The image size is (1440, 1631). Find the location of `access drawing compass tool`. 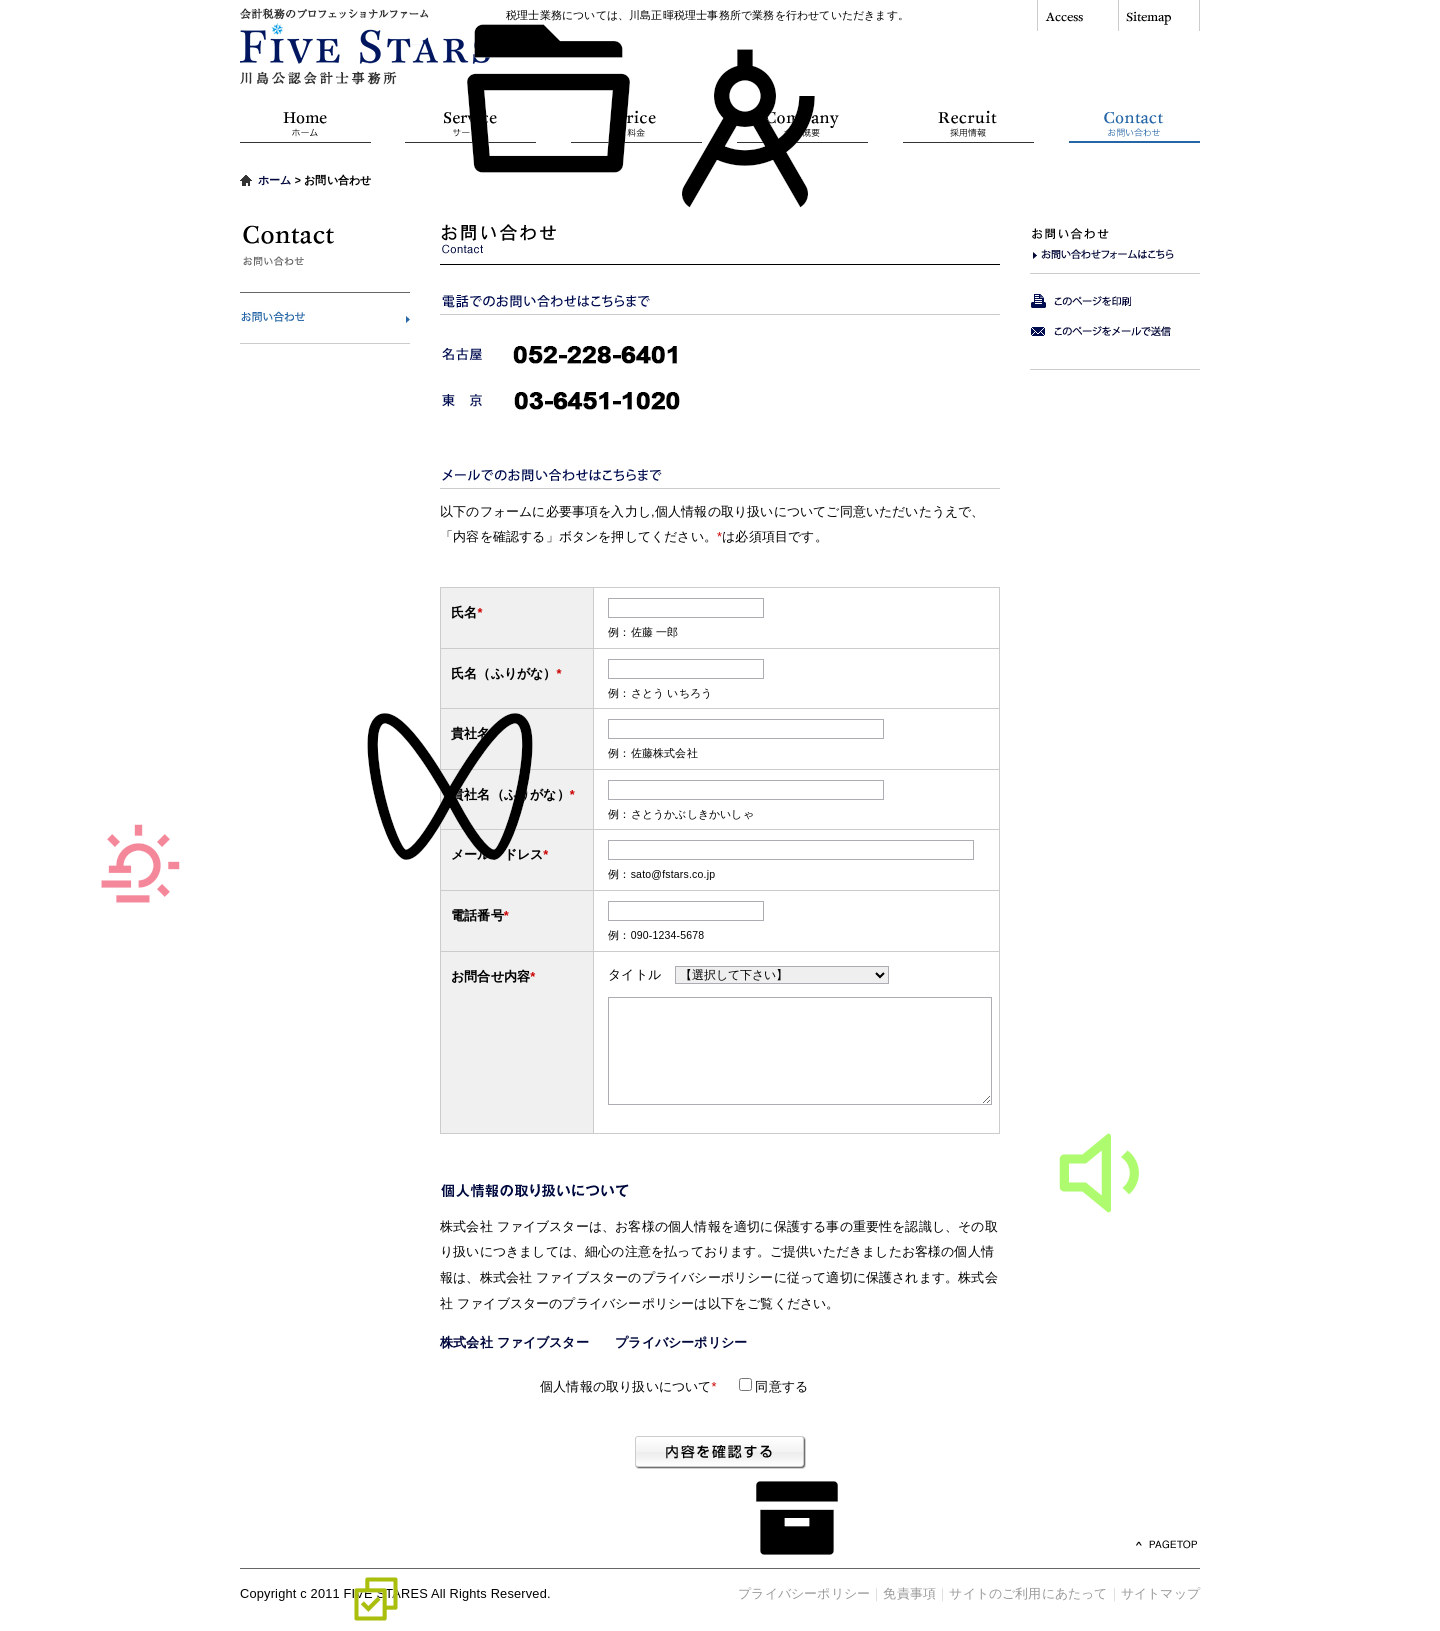

access drawing compass tool is located at coordinates (745, 127).